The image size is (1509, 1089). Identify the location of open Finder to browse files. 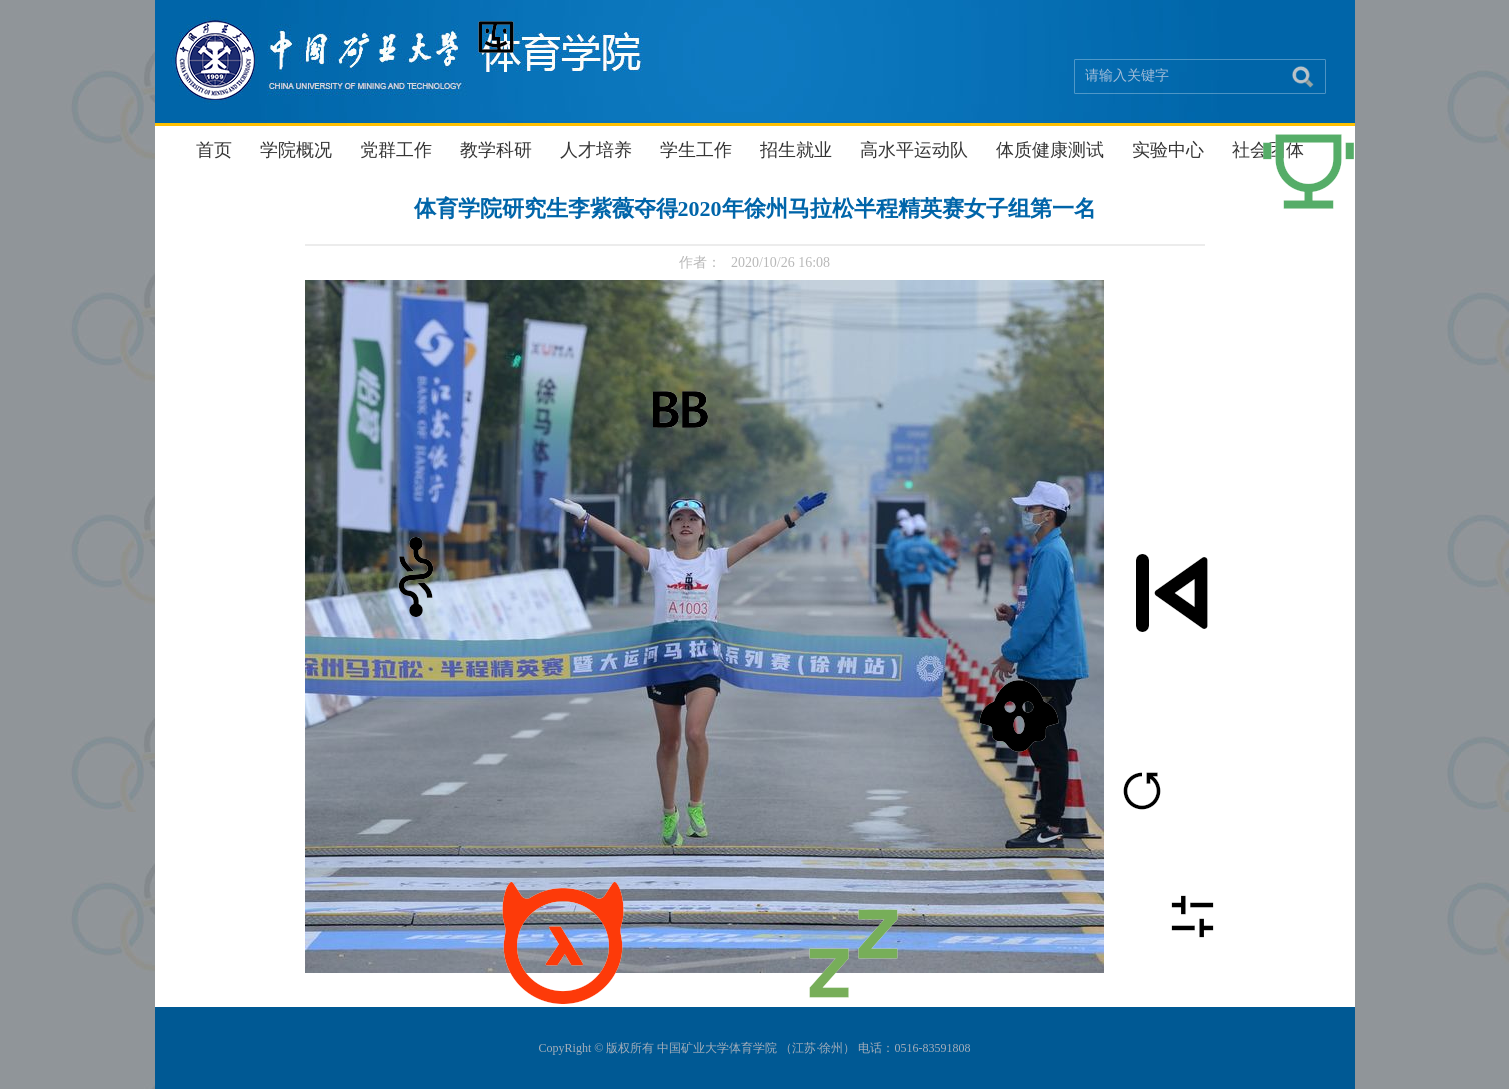
(496, 37).